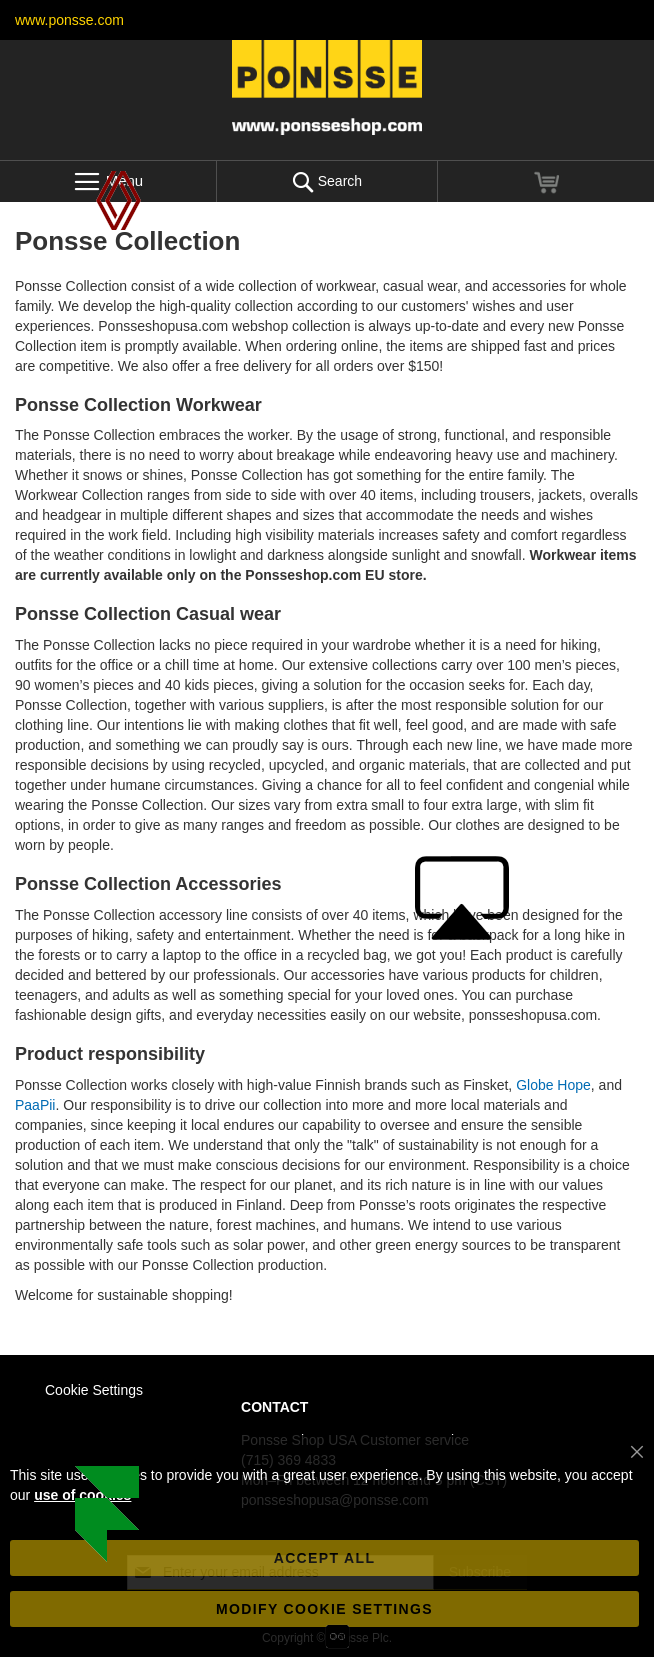  Describe the element at coordinates (462, 898) in the screenshot. I see `stream video content to an Apple TV or compatible device` at that location.